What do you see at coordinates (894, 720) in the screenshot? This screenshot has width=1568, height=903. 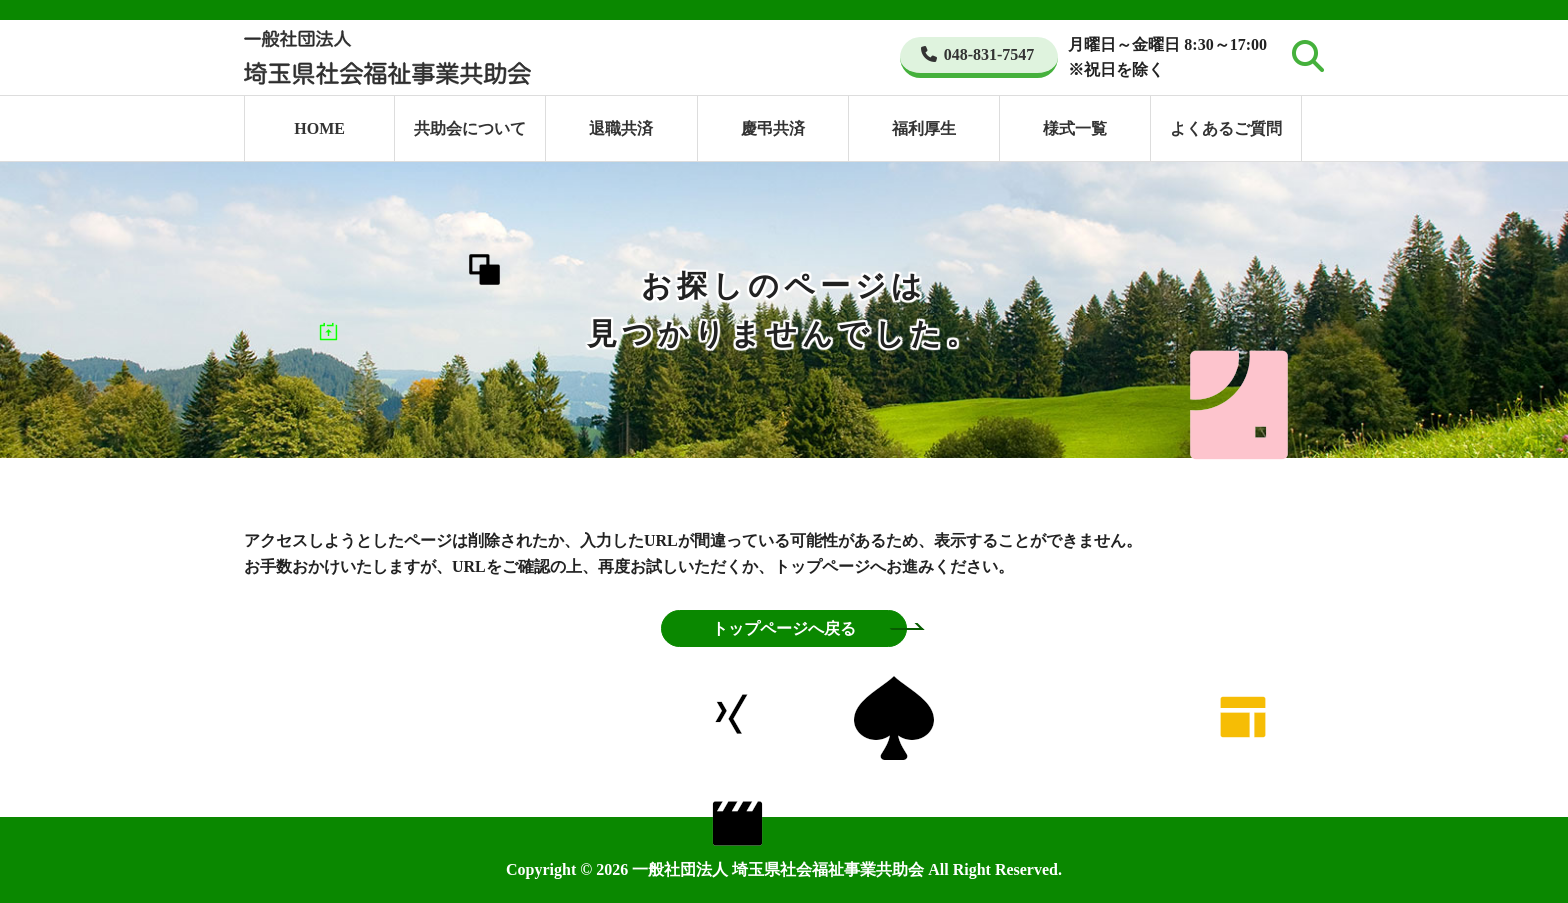 I see `spades suit symbol for card games` at bounding box center [894, 720].